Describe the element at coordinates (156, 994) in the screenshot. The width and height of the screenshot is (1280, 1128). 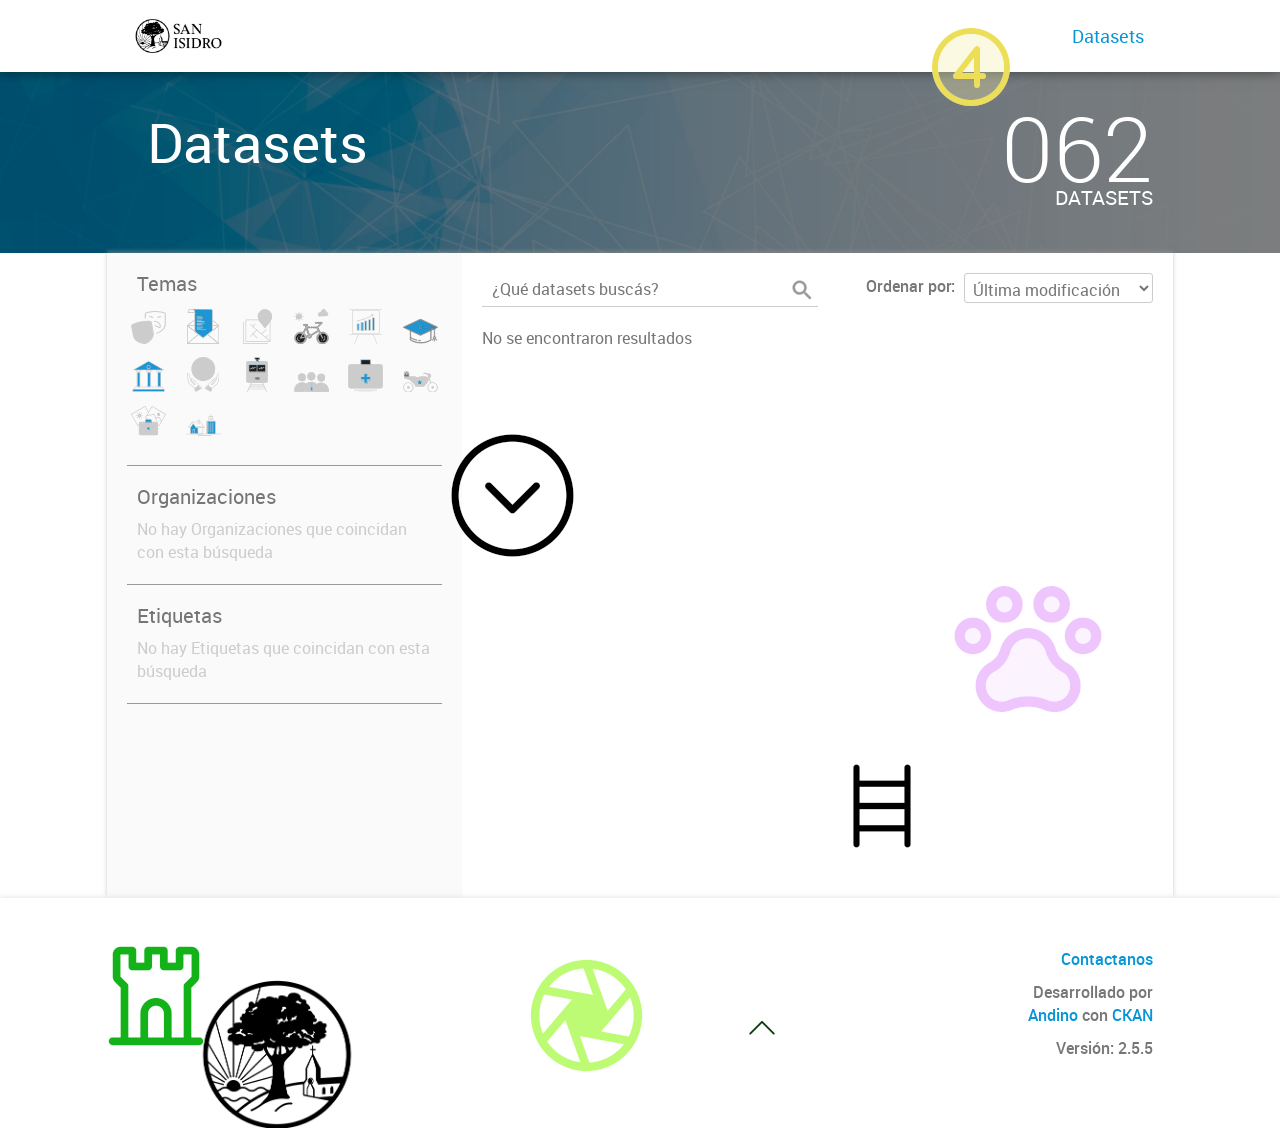
I see `access castle or fortress-themed content` at that location.